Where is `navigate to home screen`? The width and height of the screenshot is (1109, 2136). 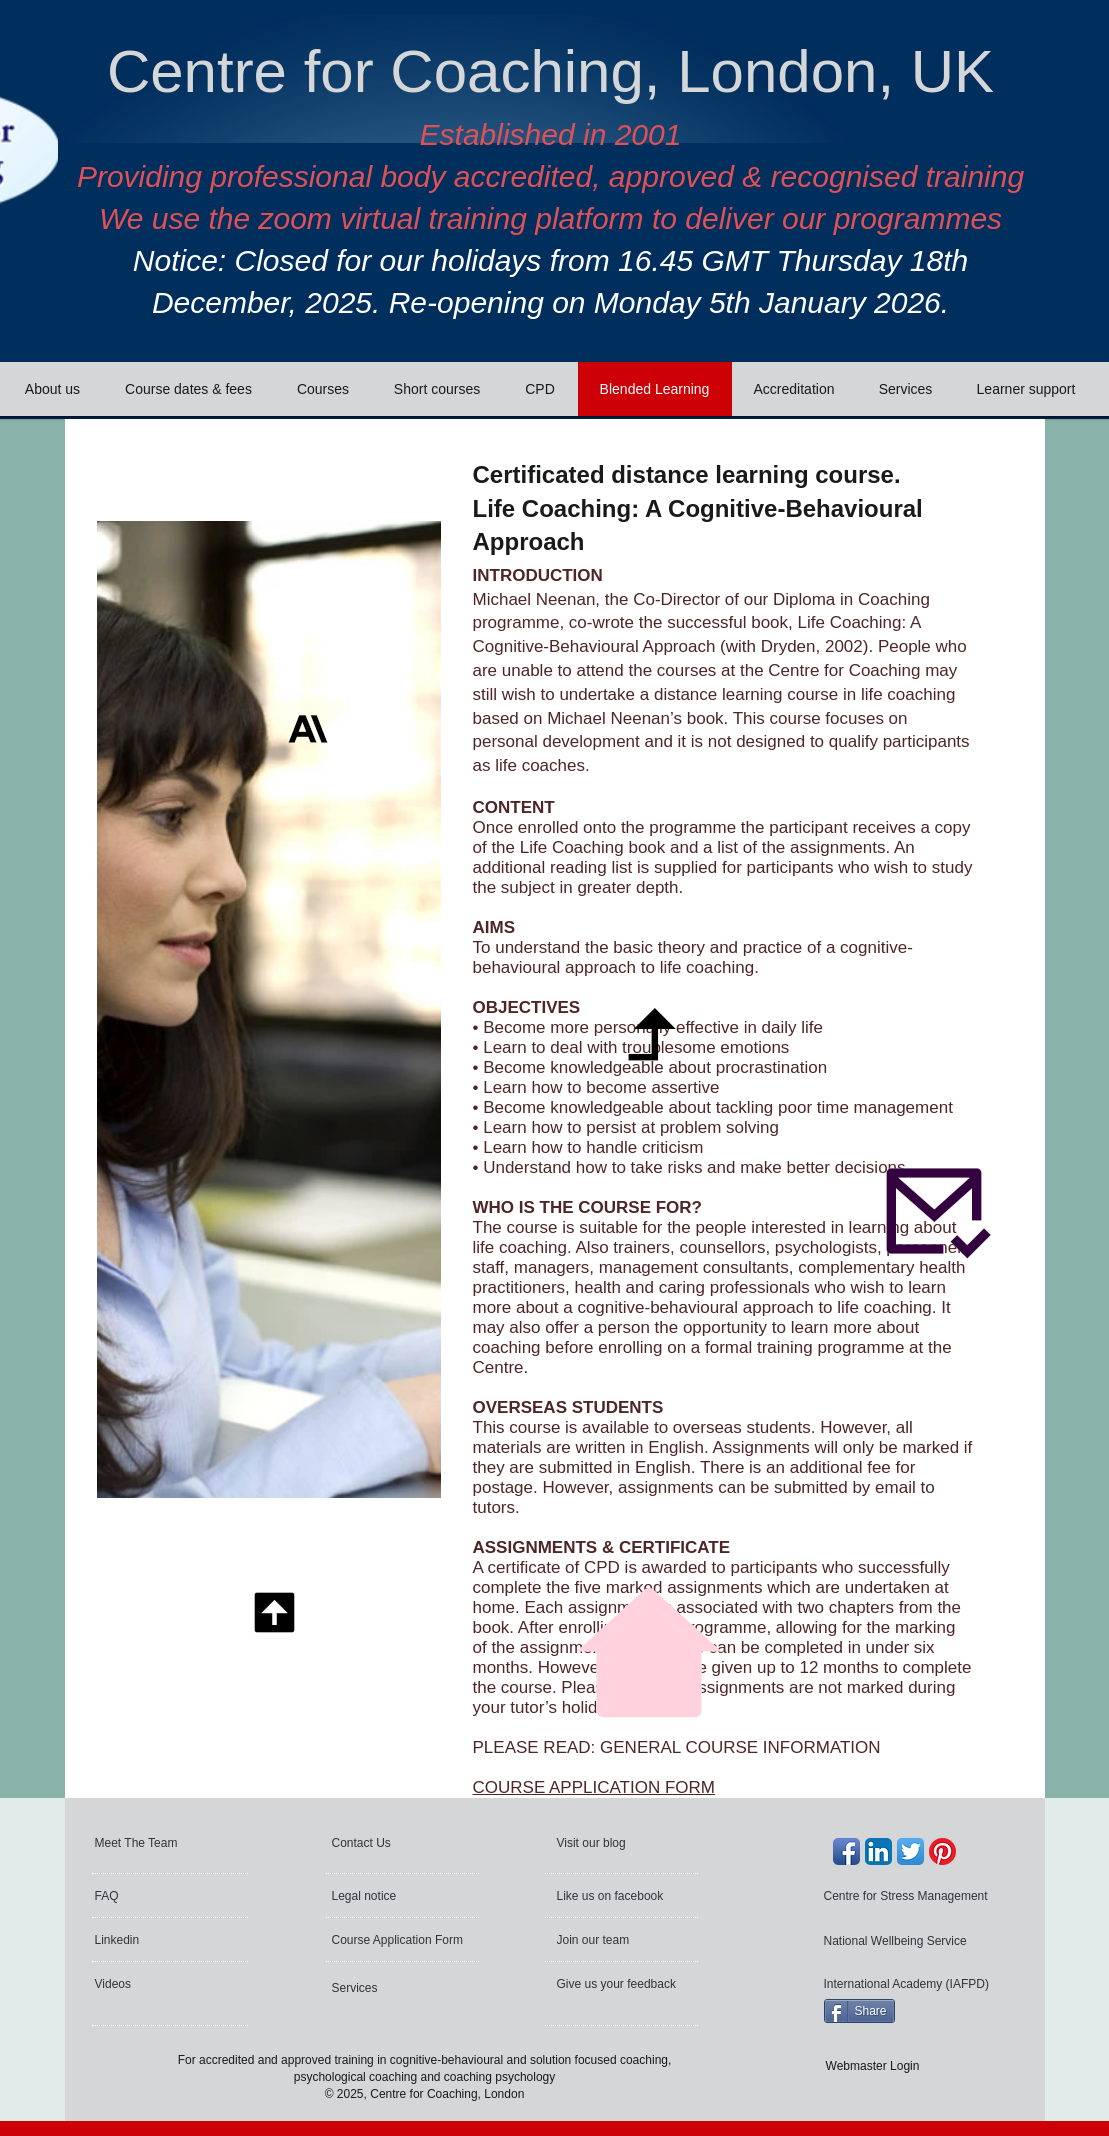
navigate to home screen is located at coordinates (649, 1658).